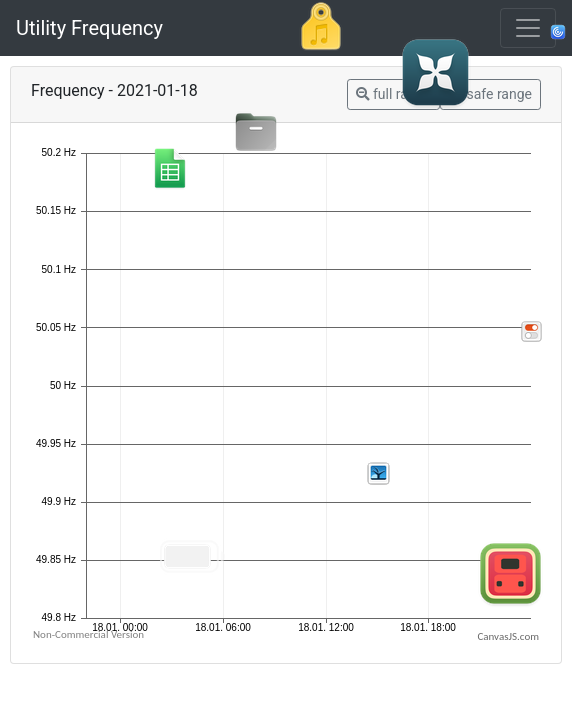 This screenshot has height=720, width=572. Describe the element at coordinates (558, 32) in the screenshot. I see `open citrix workspace app` at that location.